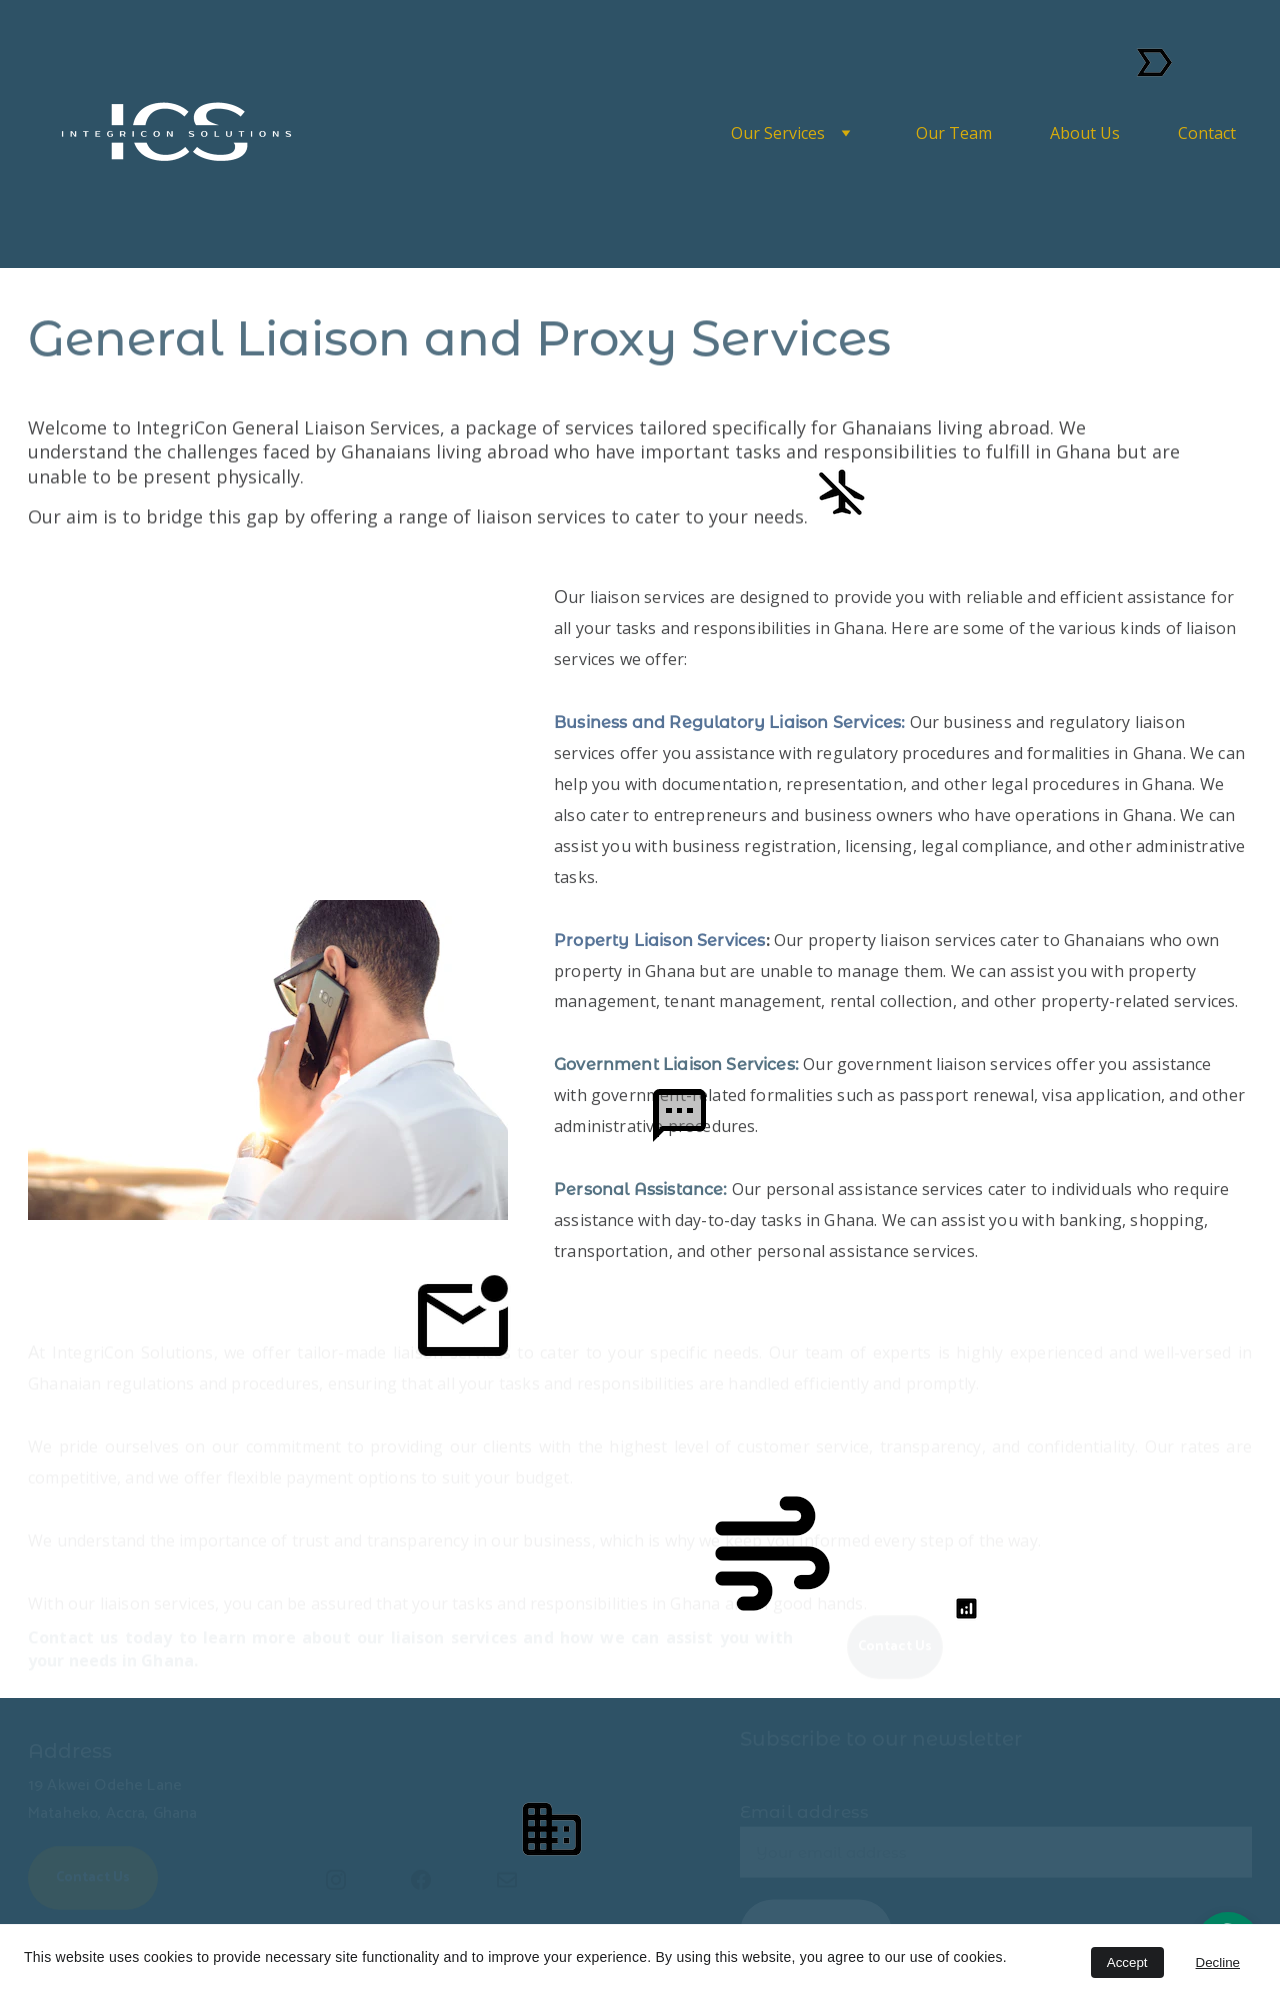 The width and height of the screenshot is (1280, 2000). Describe the element at coordinates (772, 1553) in the screenshot. I see `indicates current wind conditions` at that location.